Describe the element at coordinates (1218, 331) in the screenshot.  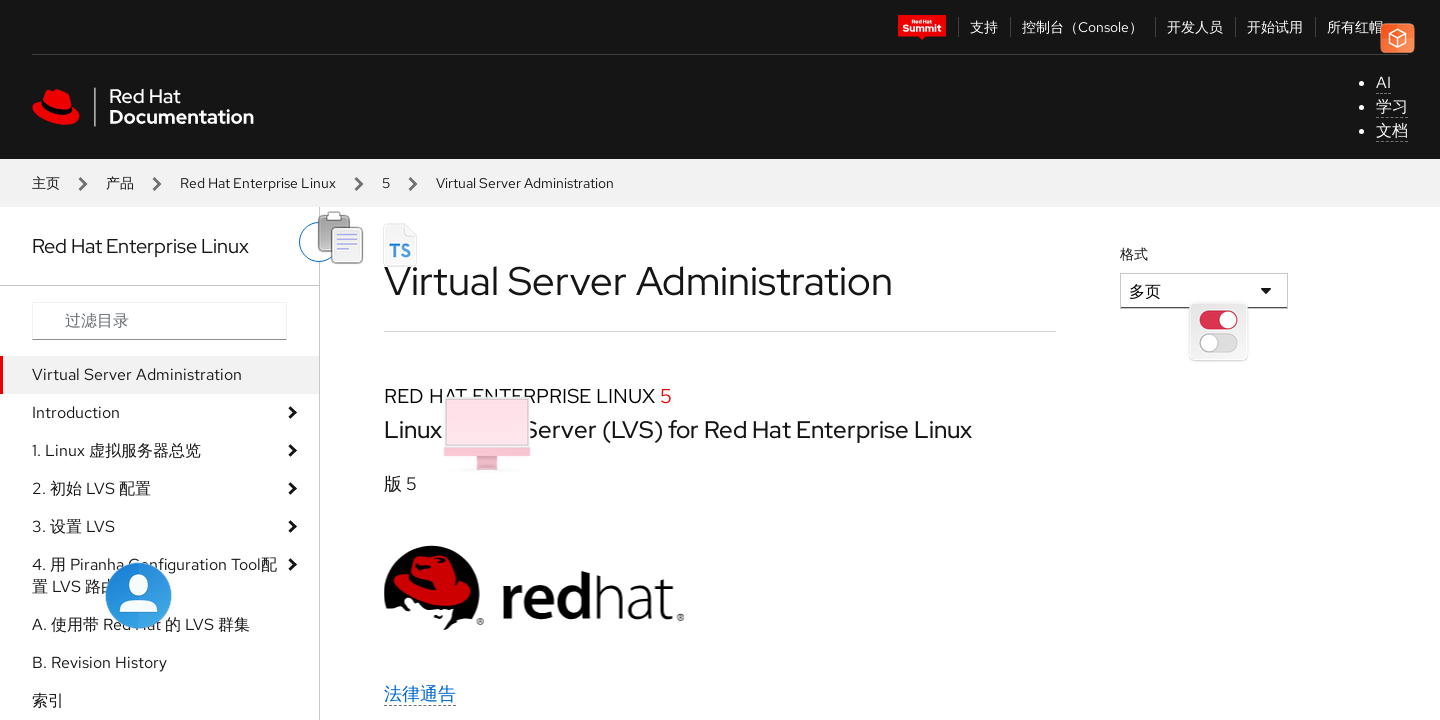
I see `open system tweaks or settings customization` at that location.